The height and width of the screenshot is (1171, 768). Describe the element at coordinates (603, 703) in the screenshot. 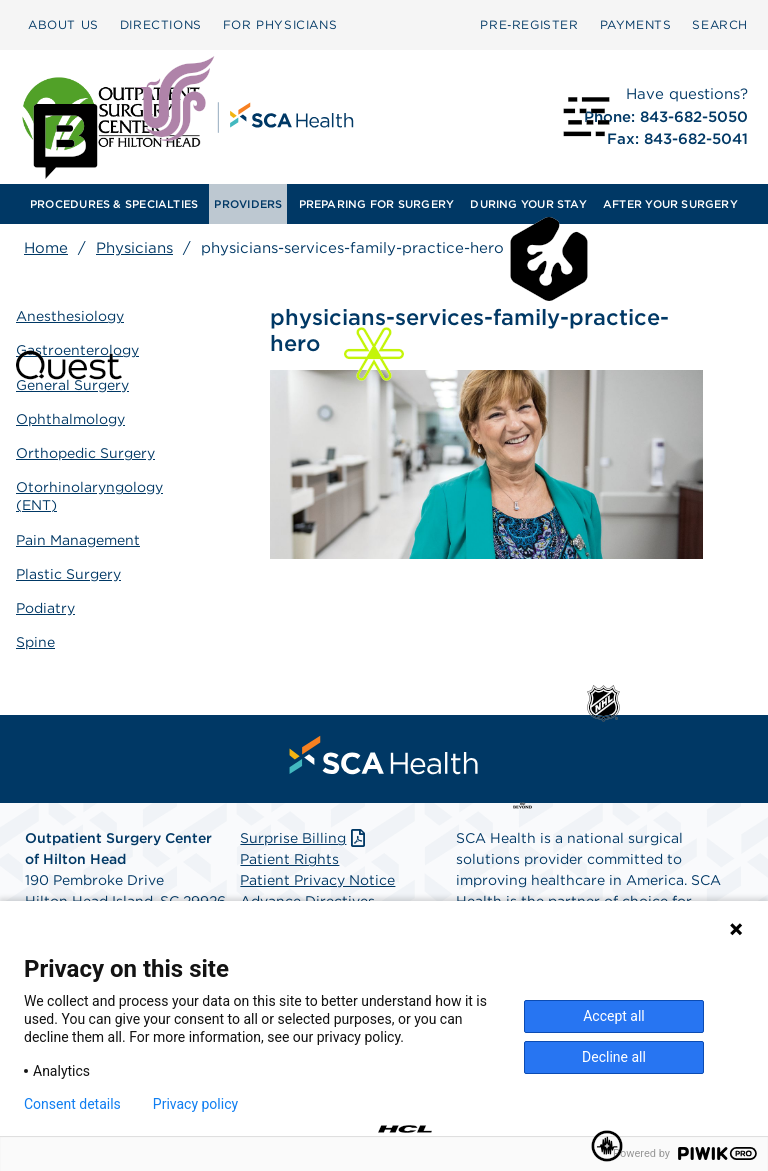

I see `open the NHL app or website` at that location.